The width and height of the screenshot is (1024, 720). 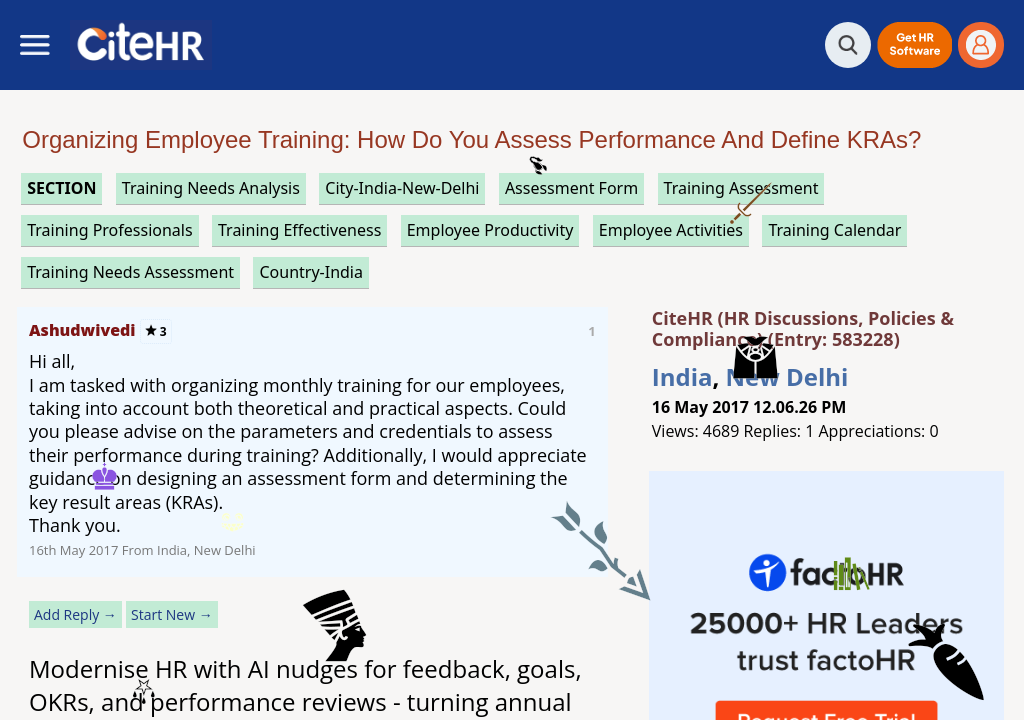 What do you see at coordinates (143, 691) in the screenshot?
I see `indicates a dissolving or expiring bonus` at bounding box center [143, 691].